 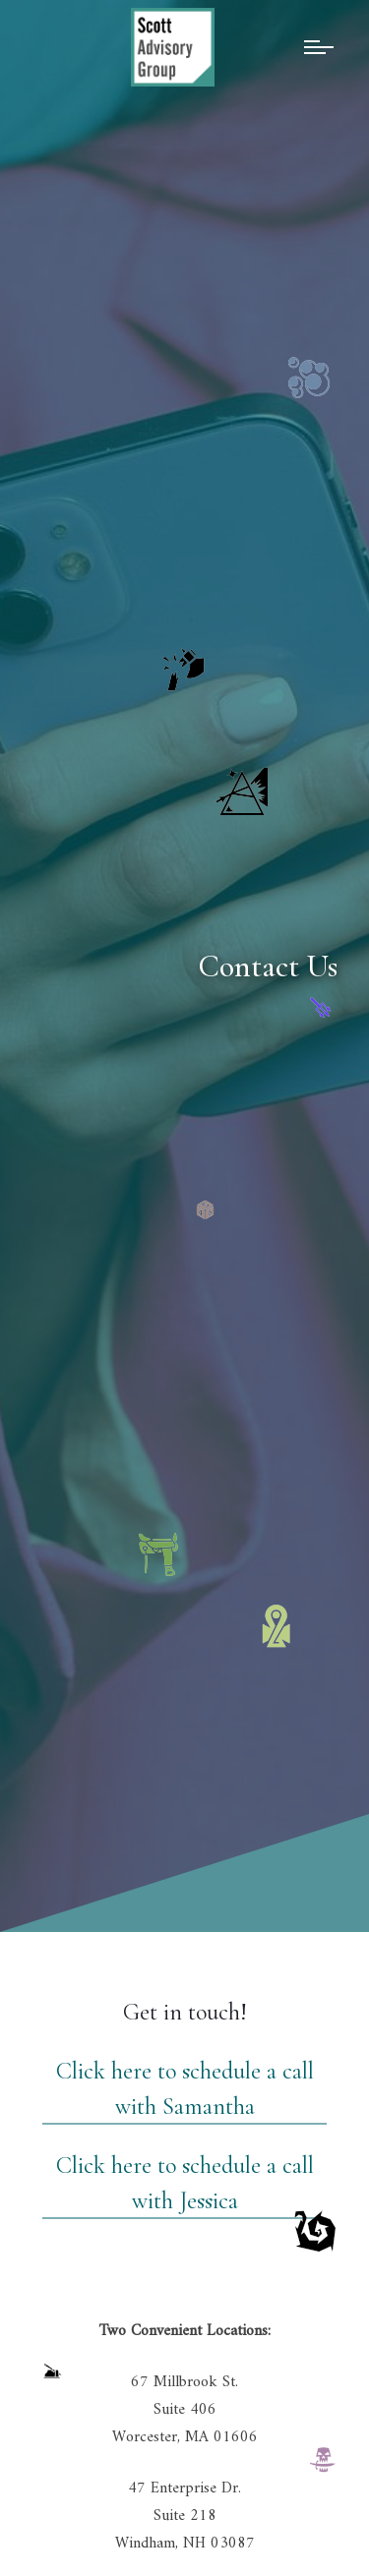 What do you see at coordinates (158, 1554) in the screenshot?
I see `equip saddle to mount` at bounding box center [158, 1554].